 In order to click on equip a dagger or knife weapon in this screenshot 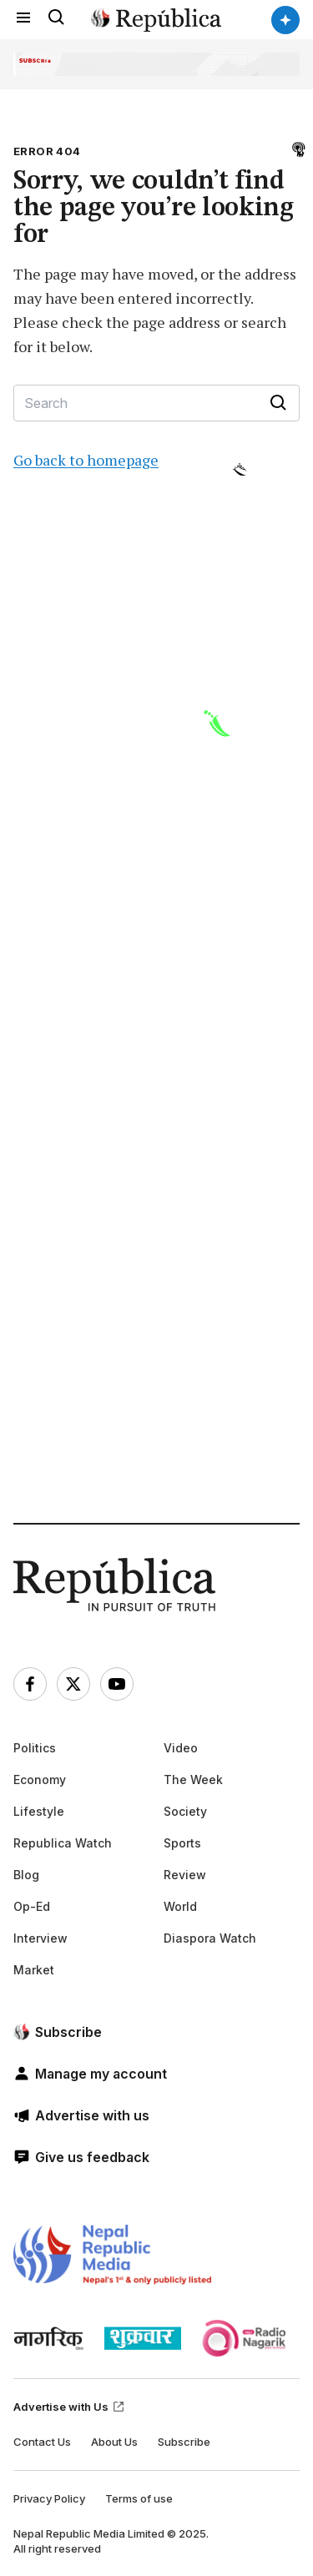, I will do `click(217, 723)`.